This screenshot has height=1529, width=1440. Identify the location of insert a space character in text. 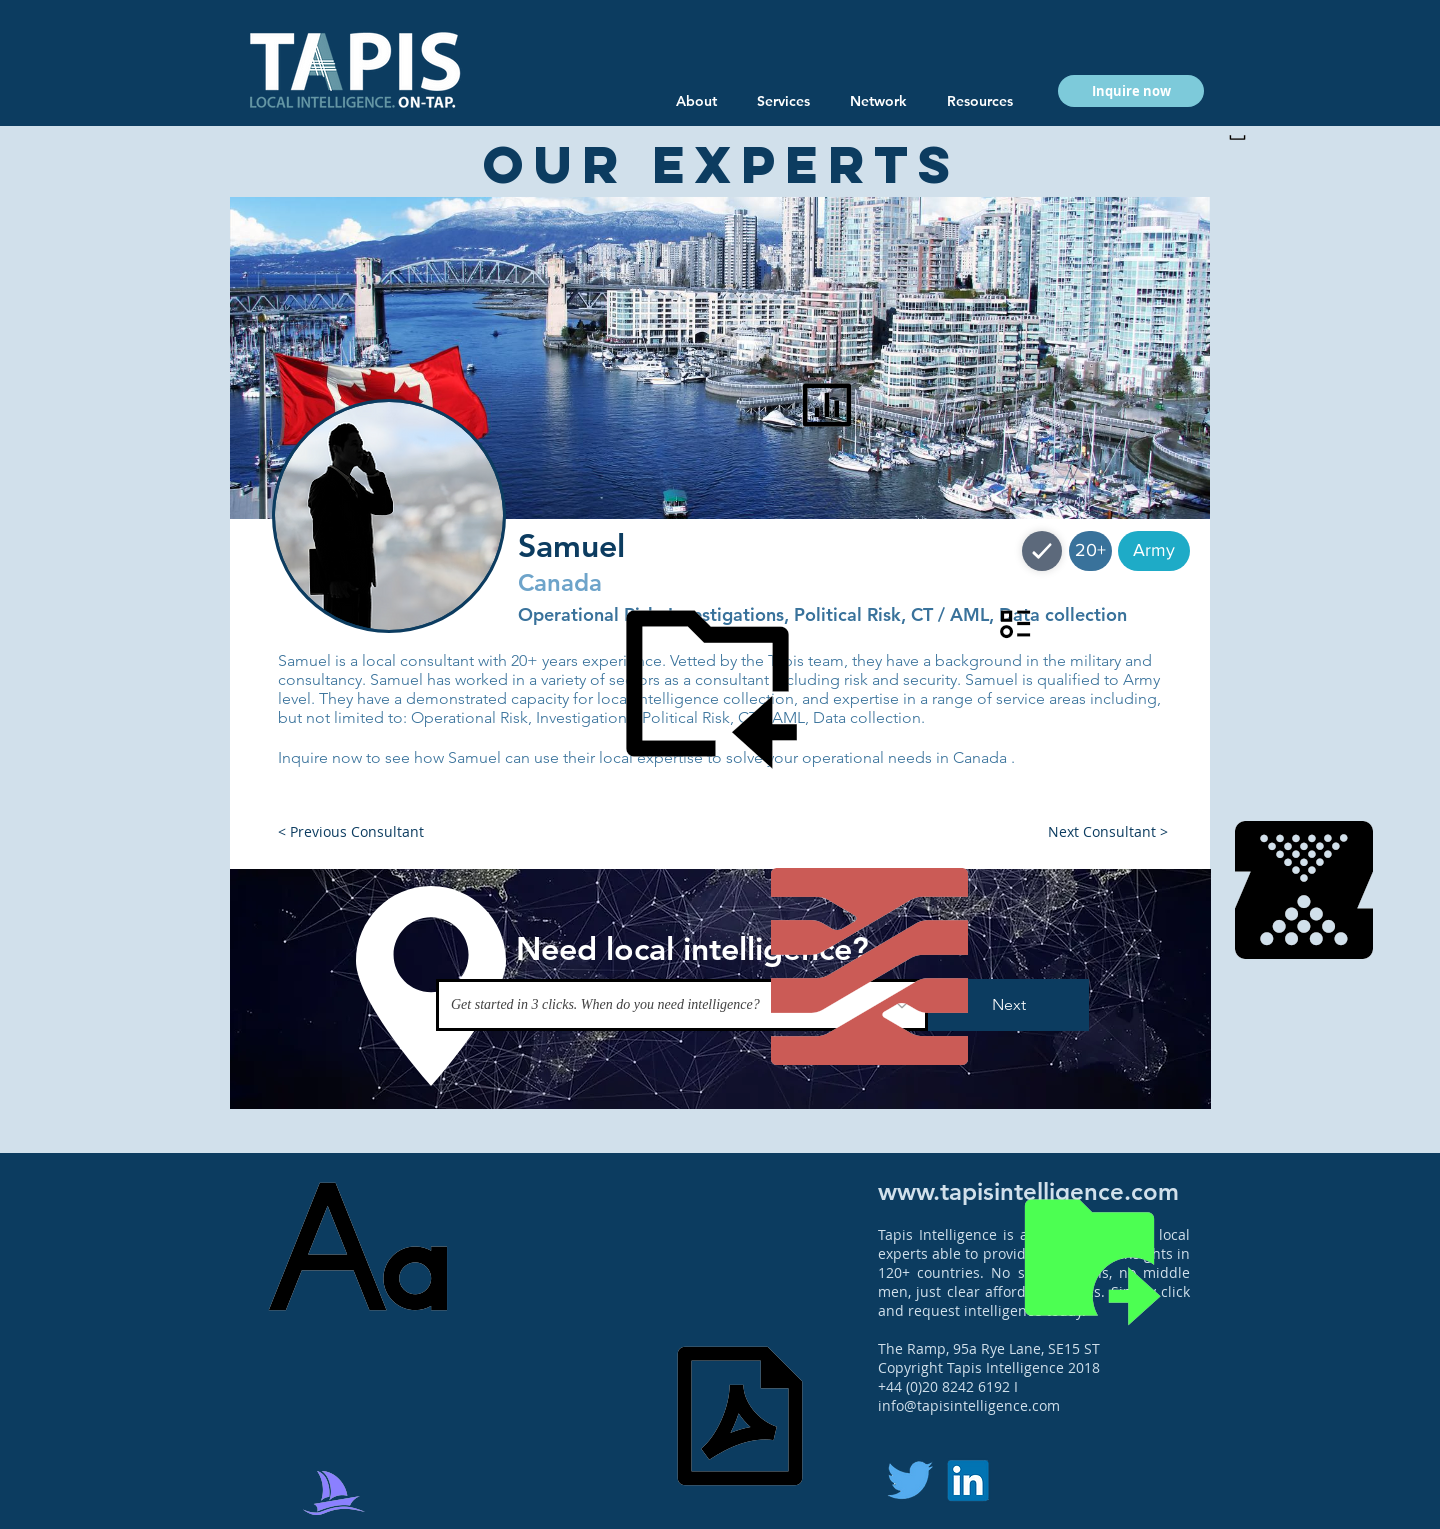
(1237, 137).